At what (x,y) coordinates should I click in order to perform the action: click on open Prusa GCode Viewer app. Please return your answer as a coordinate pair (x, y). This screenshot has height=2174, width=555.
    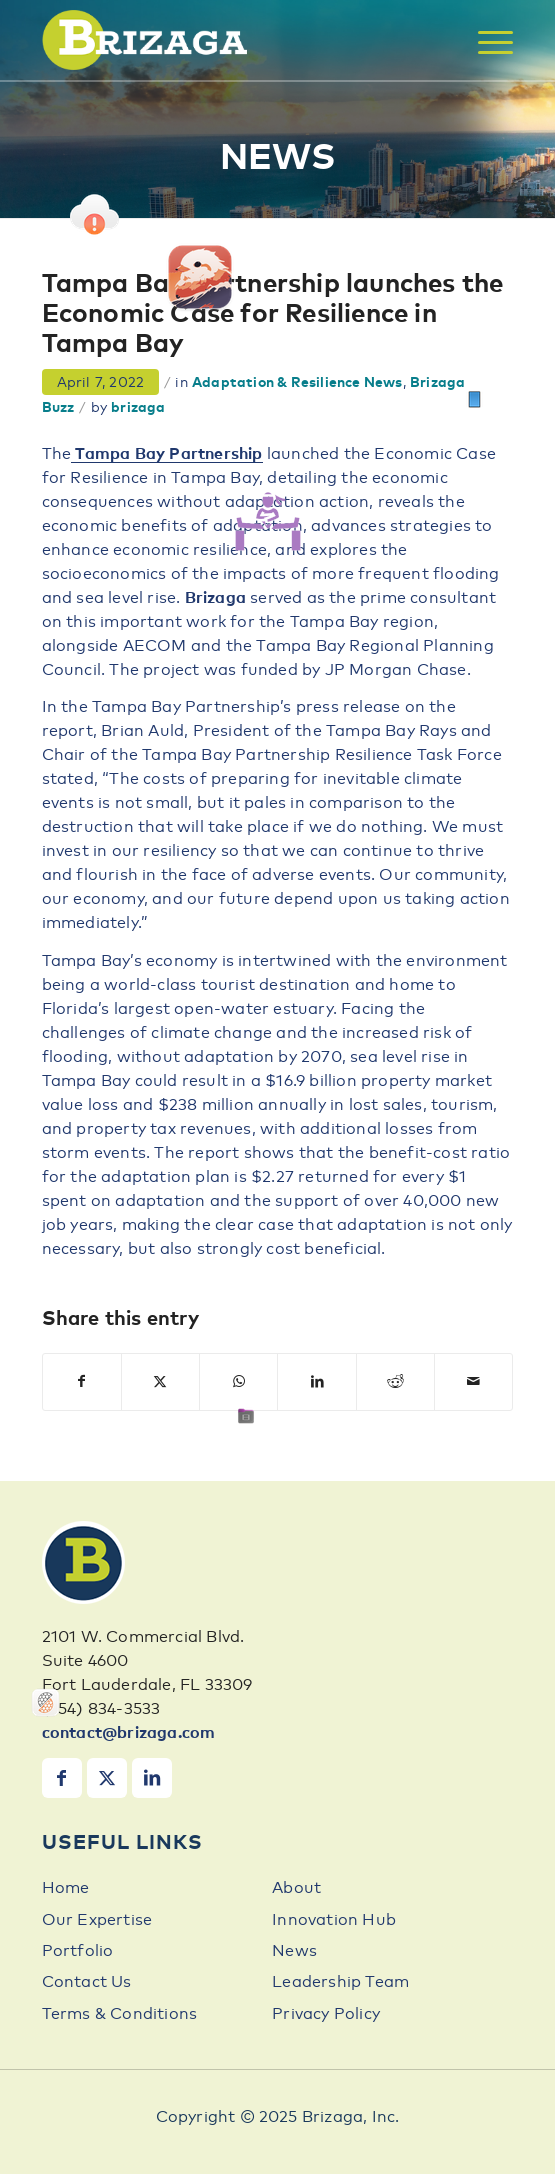
    Looking at the image, I should click on (45, 1702).